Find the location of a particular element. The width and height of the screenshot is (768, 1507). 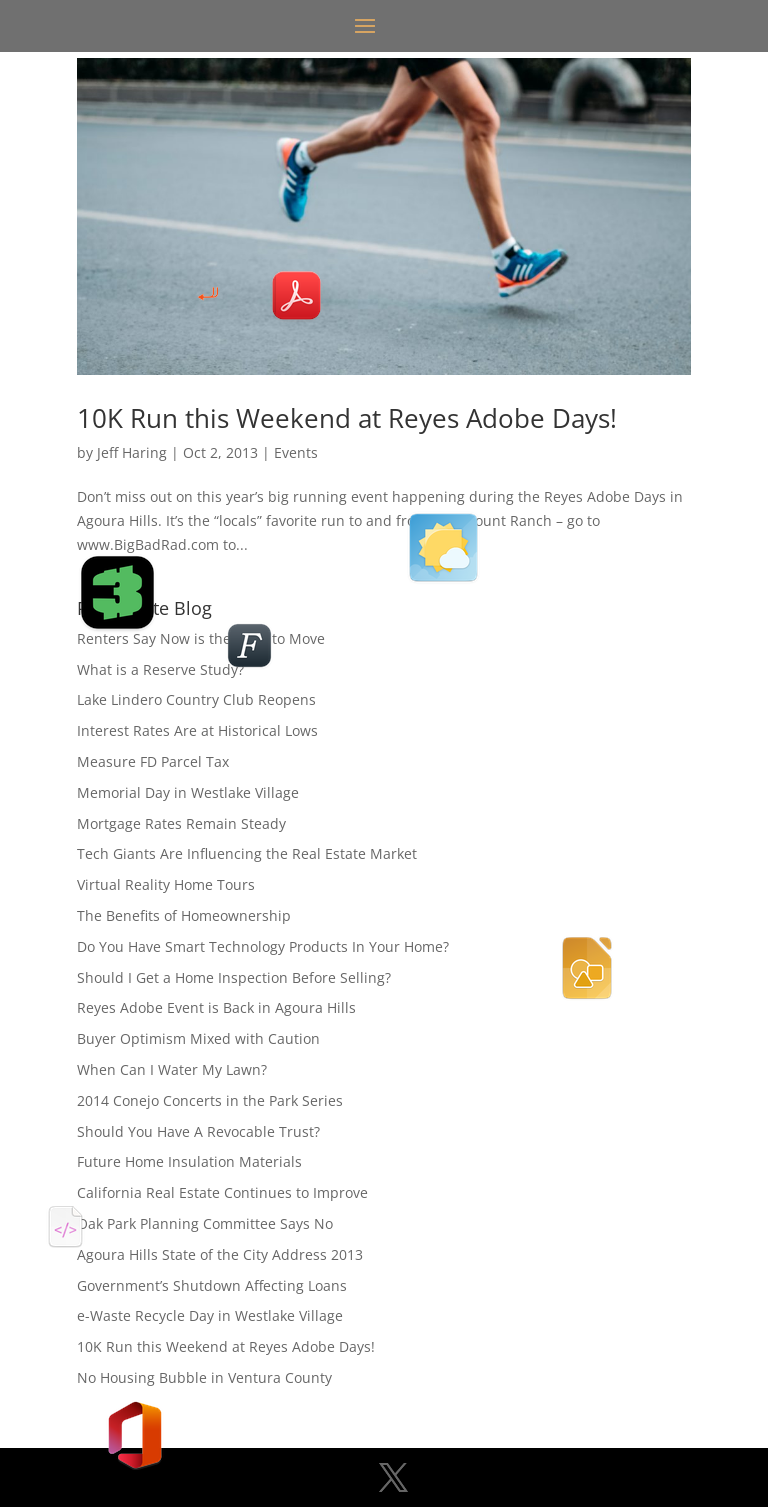

open adobe acrobat reader is located at coordinates (296, 295).